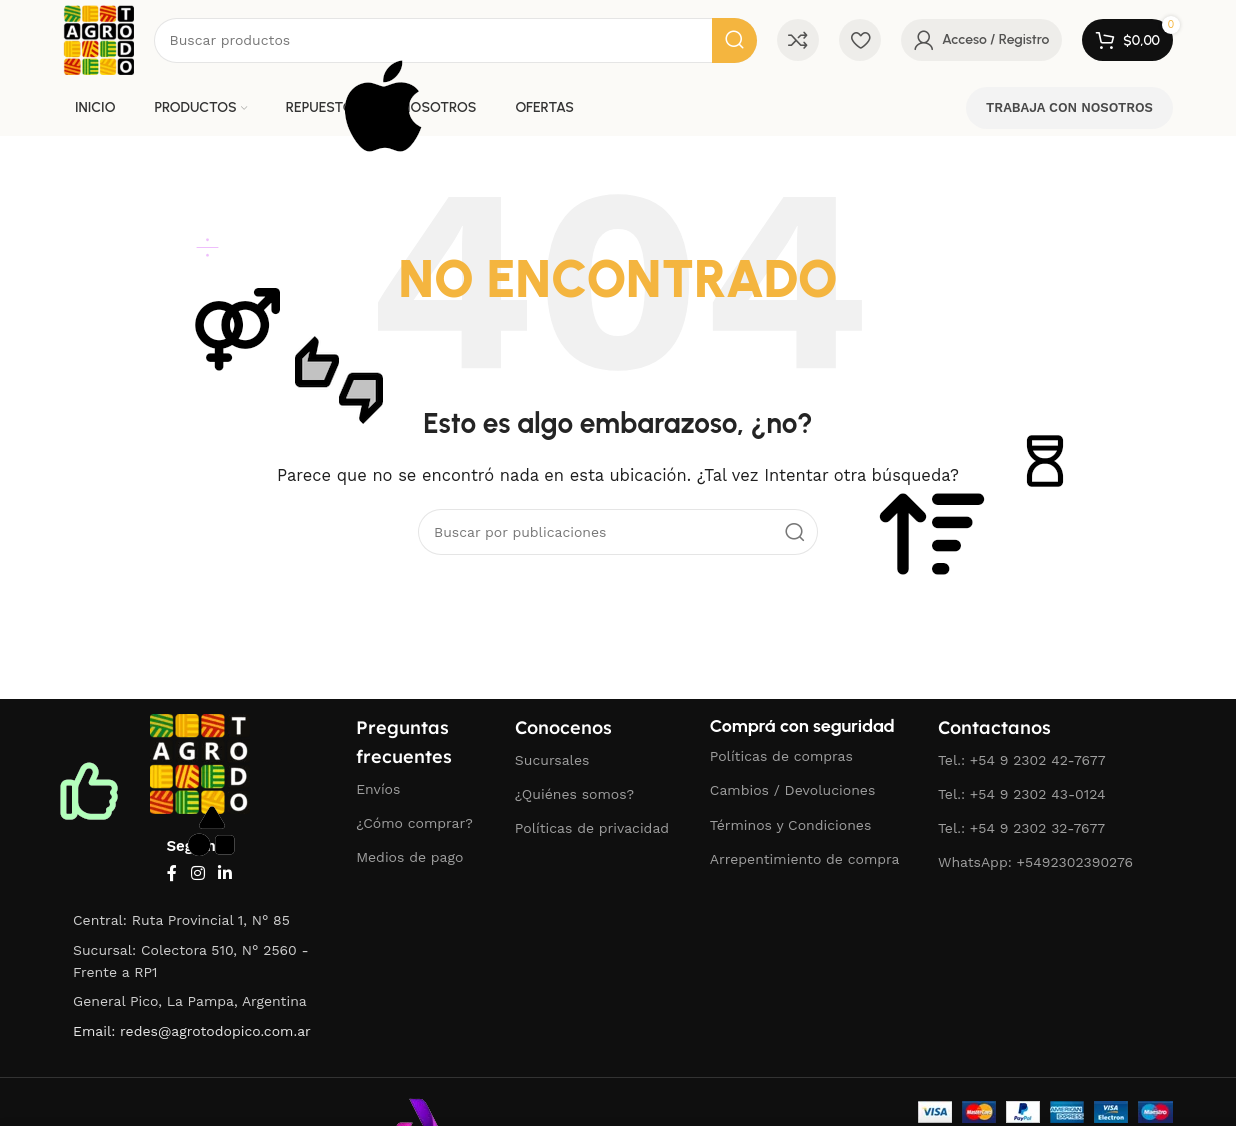 The height and width of the screenshot is (1126, 1236). What do you see at coordinates (932, 534) in the screenshot?
I see `sort items in ascending order` at bounding box center [932, 534].